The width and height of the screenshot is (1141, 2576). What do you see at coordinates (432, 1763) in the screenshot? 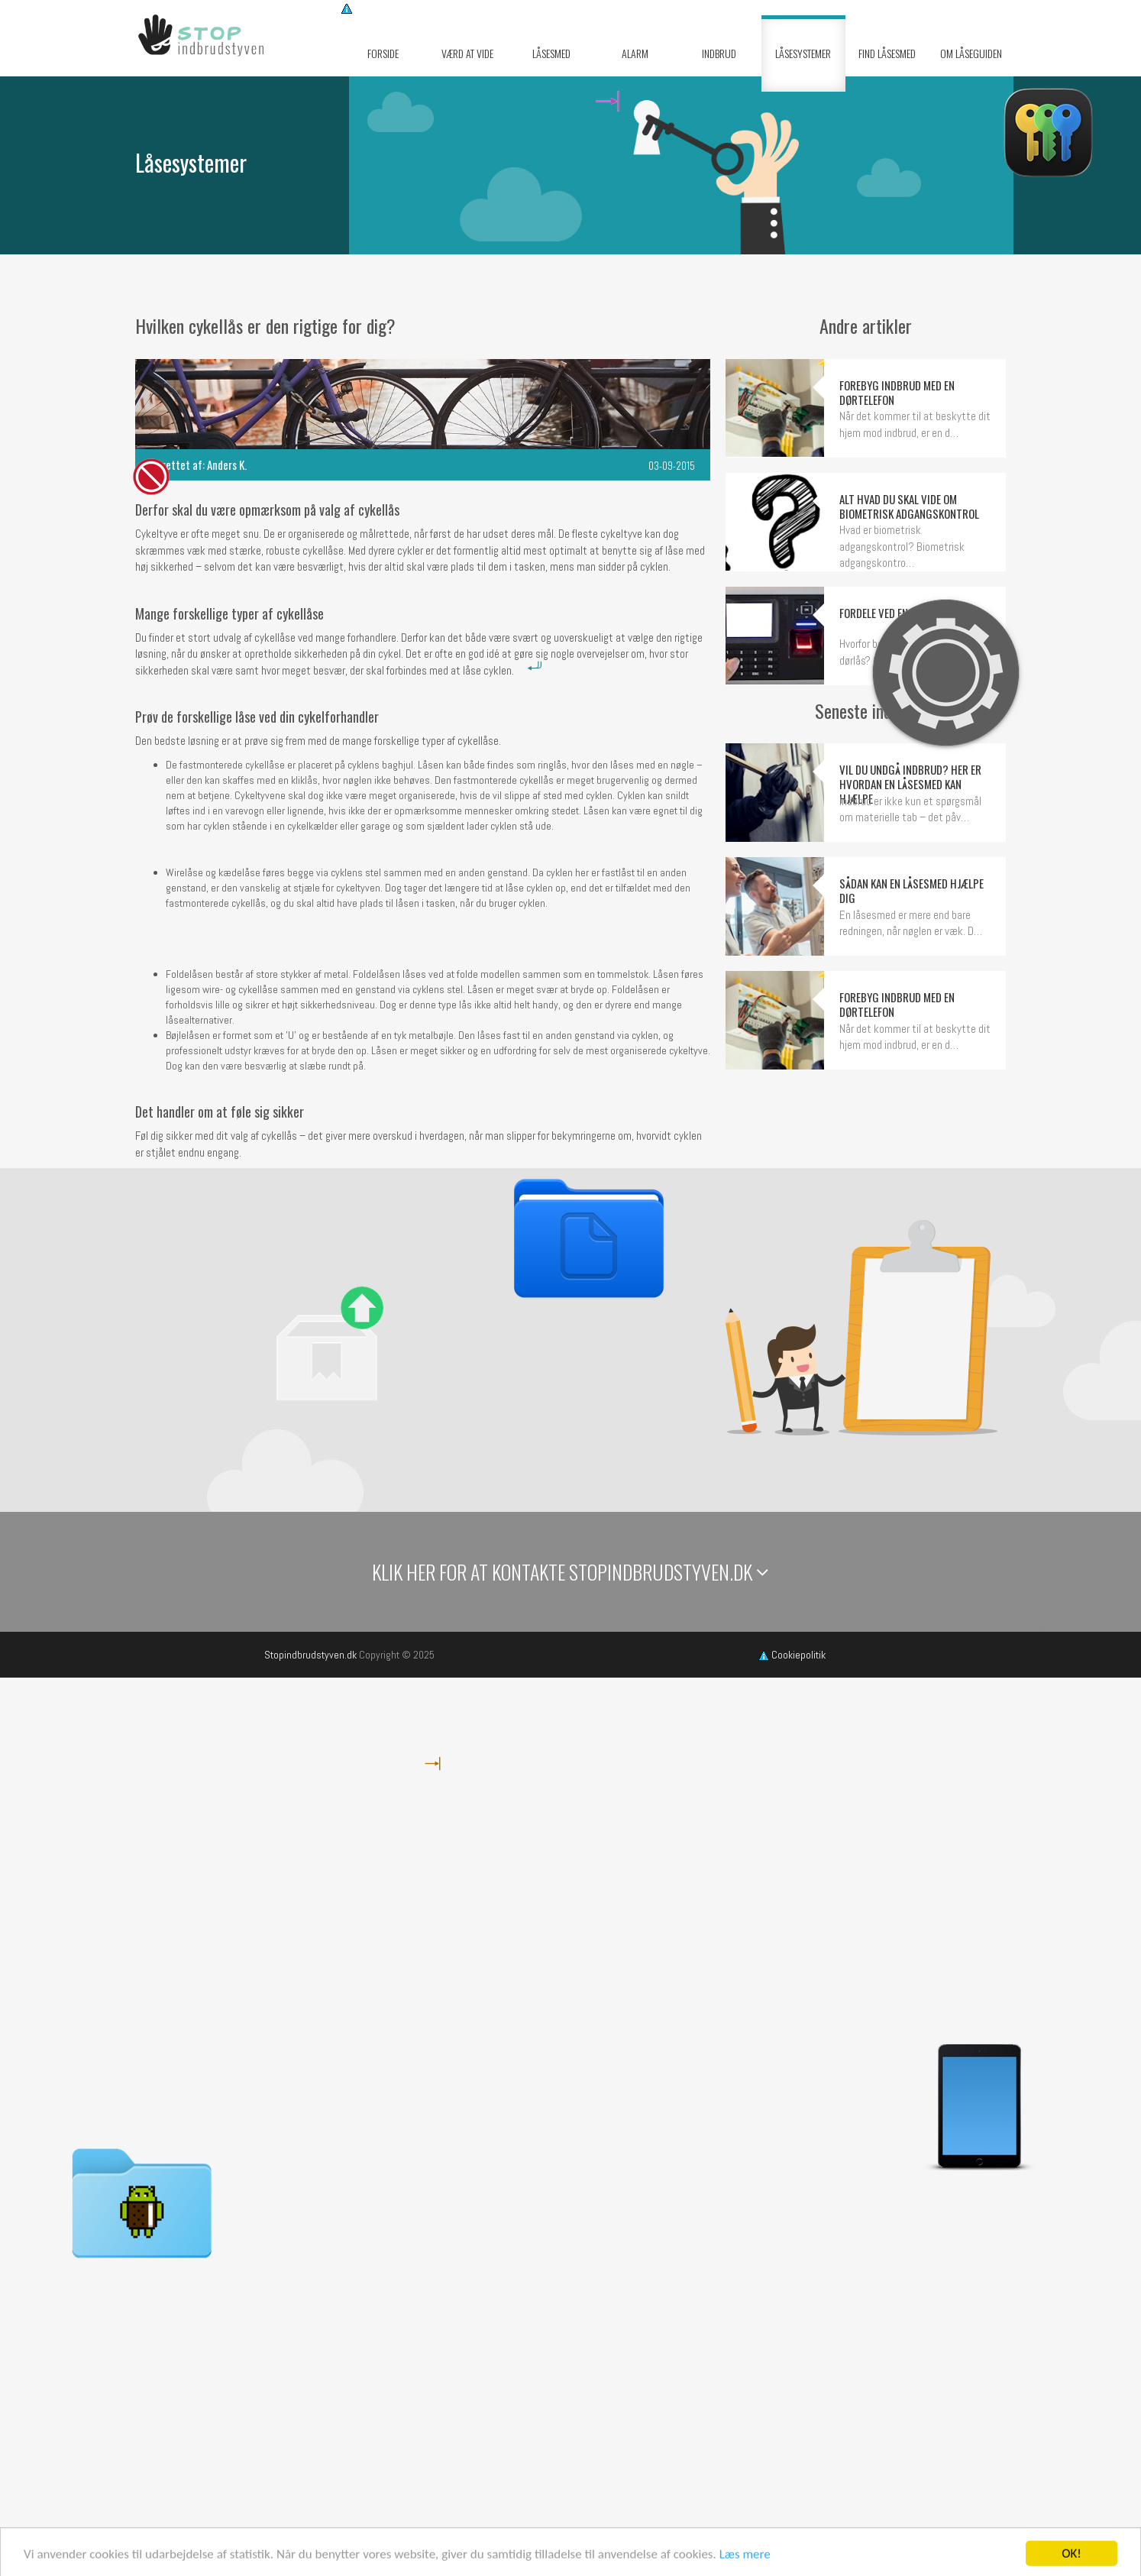
I see `skip to the last item in a list or queue` at bounding box center [432, 1763].